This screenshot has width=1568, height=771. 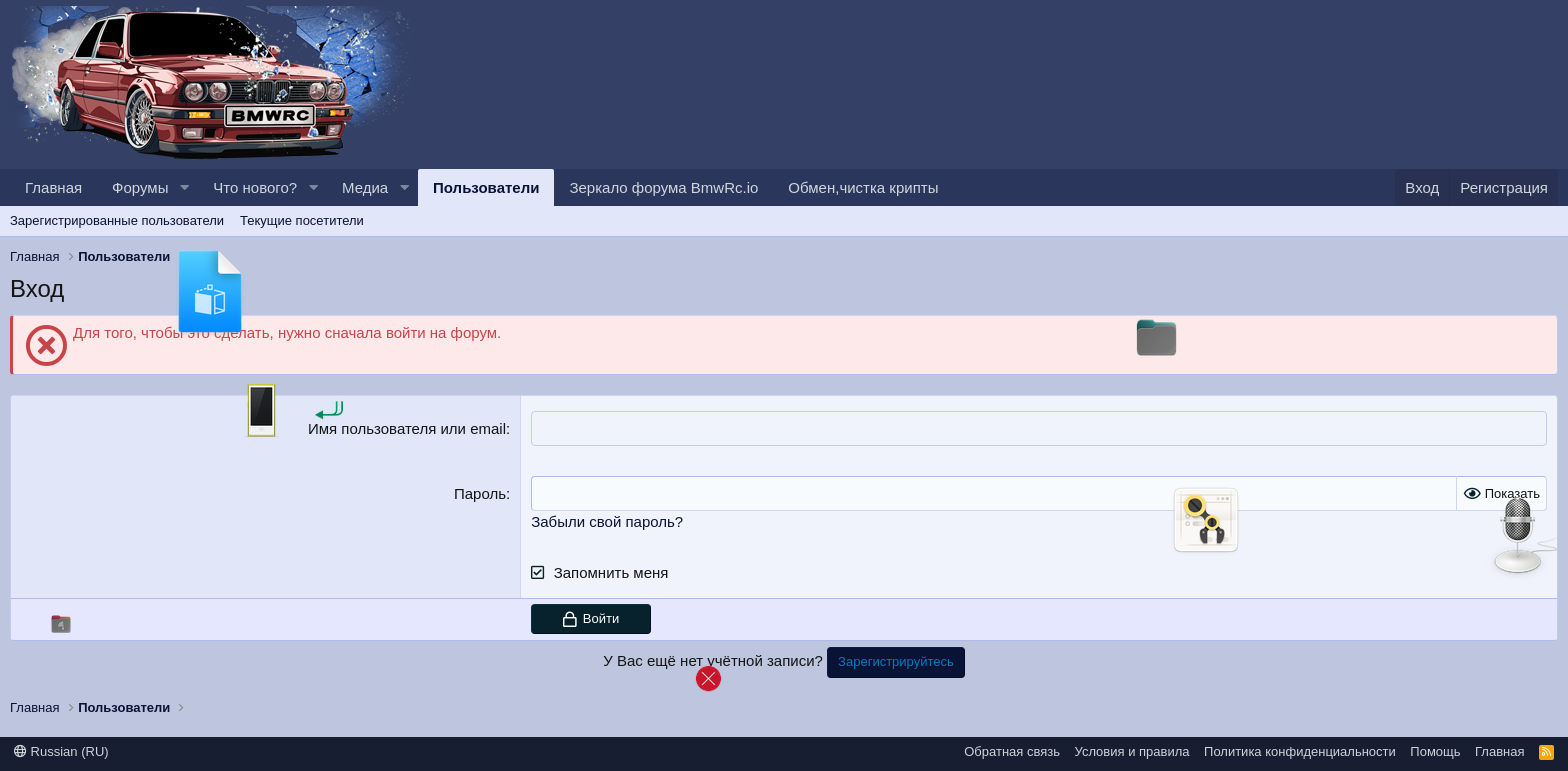 What do you see at coordinates (1156, 337) in the screenshot?
I see `open folder to view contents` at bounding box center [1156, 337].